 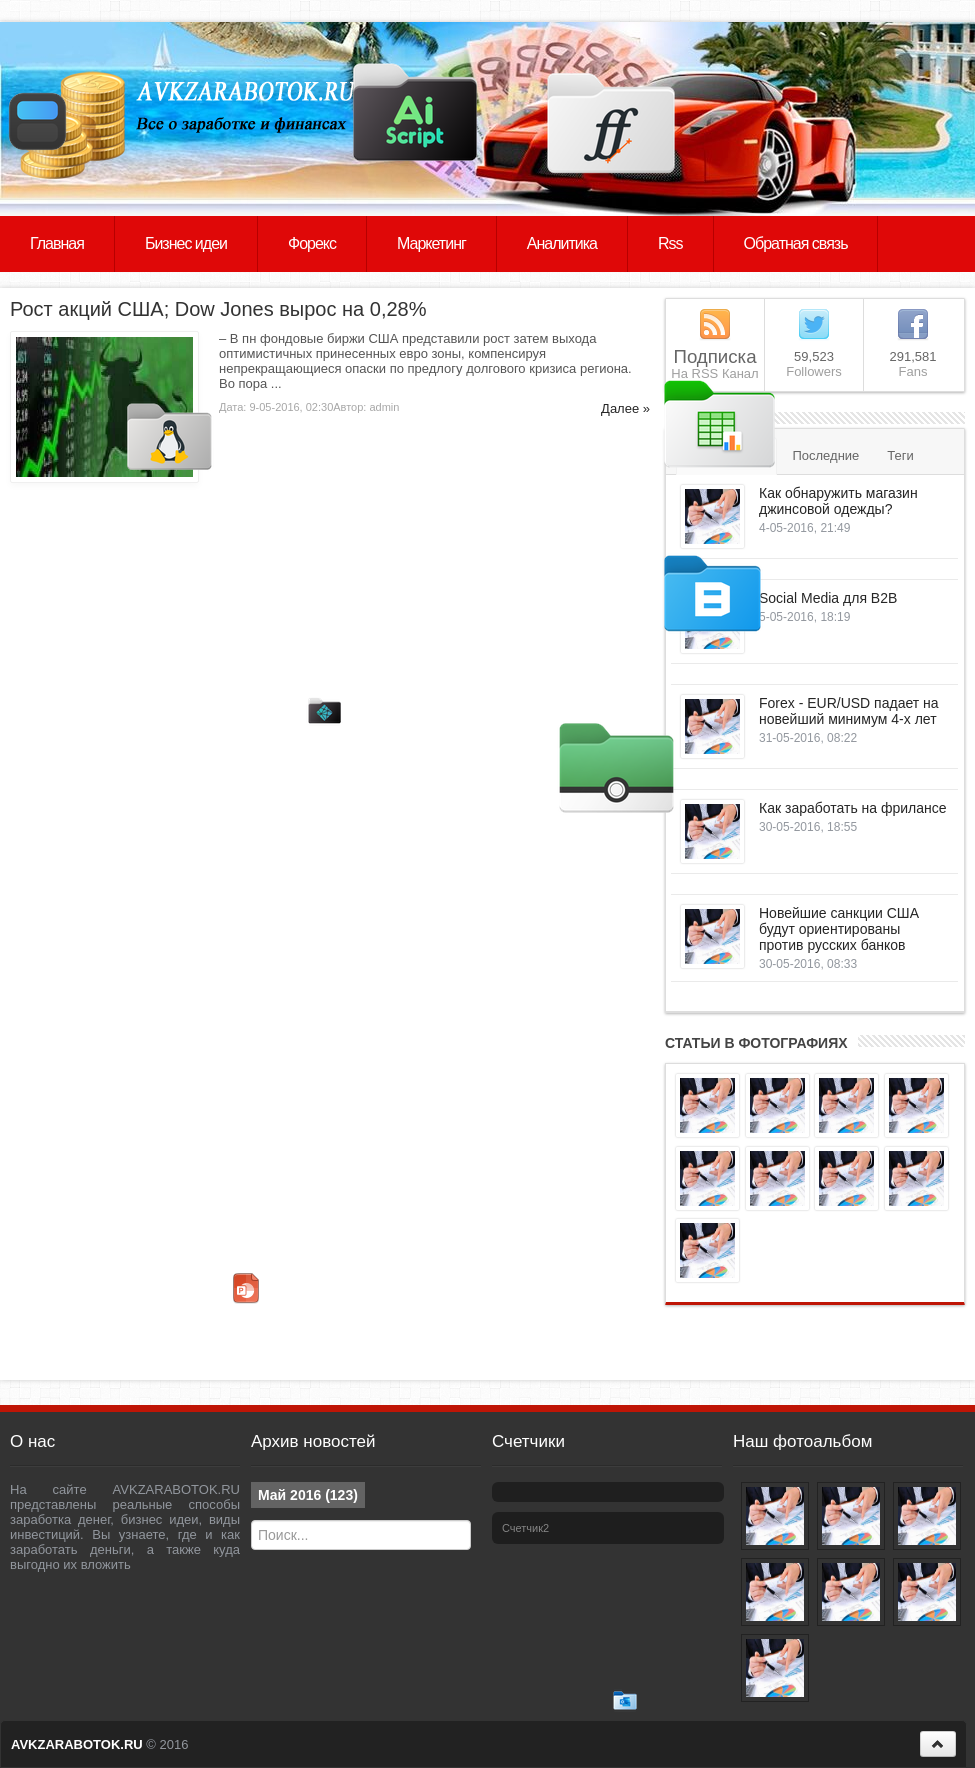 I want to click on open fontforge project files folder, so click(x=610, y=126).